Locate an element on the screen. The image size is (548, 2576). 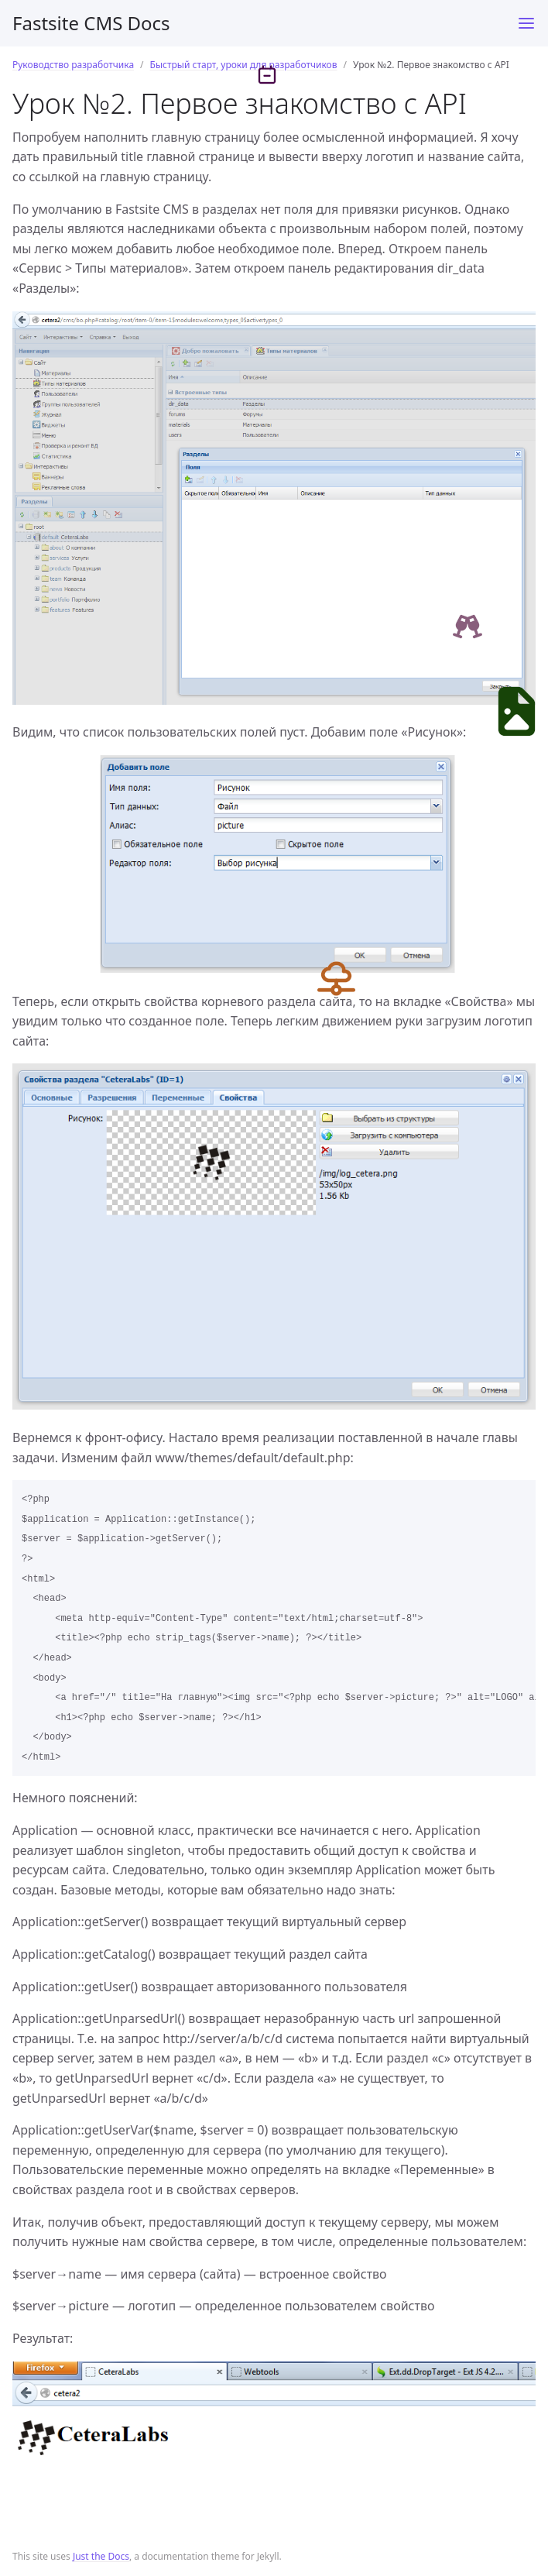
view image file is located at coordinates (516, 711).